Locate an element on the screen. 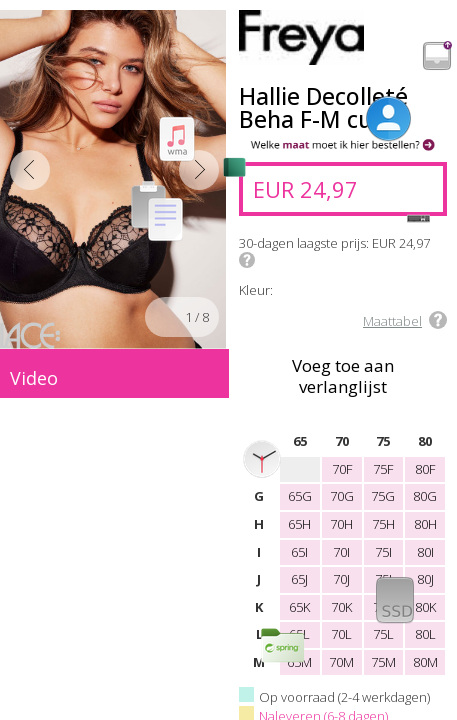  open folder containing Spring framework project files is located at coordinates (282, 646).